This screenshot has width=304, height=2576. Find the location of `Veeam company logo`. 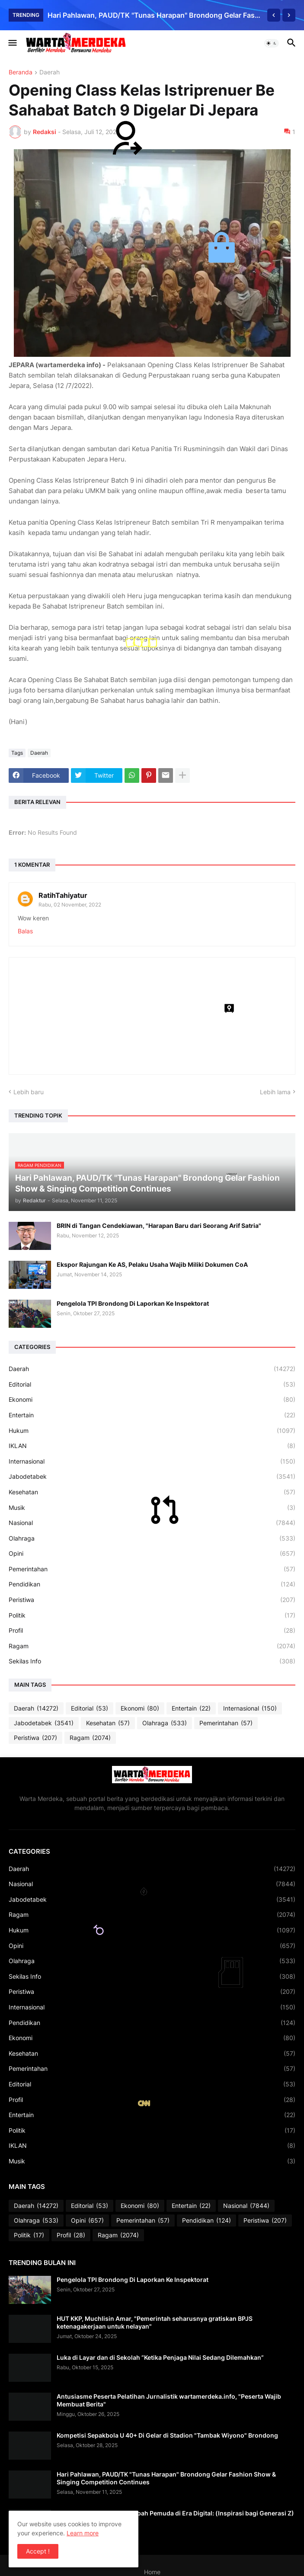

Veeam company logo is located at coordinates (231, 1174).